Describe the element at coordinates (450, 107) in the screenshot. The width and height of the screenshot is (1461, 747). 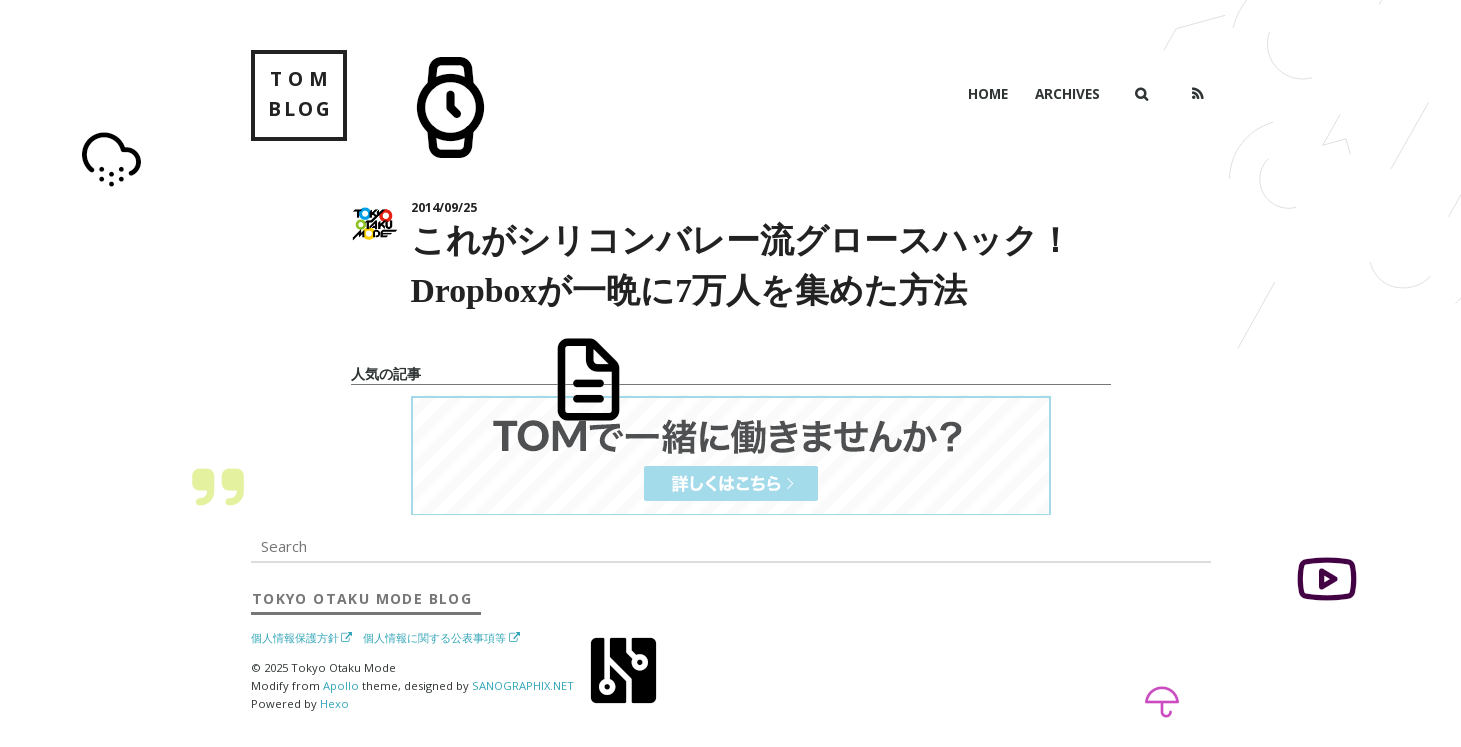
I see `view time or clock settings` at that location.